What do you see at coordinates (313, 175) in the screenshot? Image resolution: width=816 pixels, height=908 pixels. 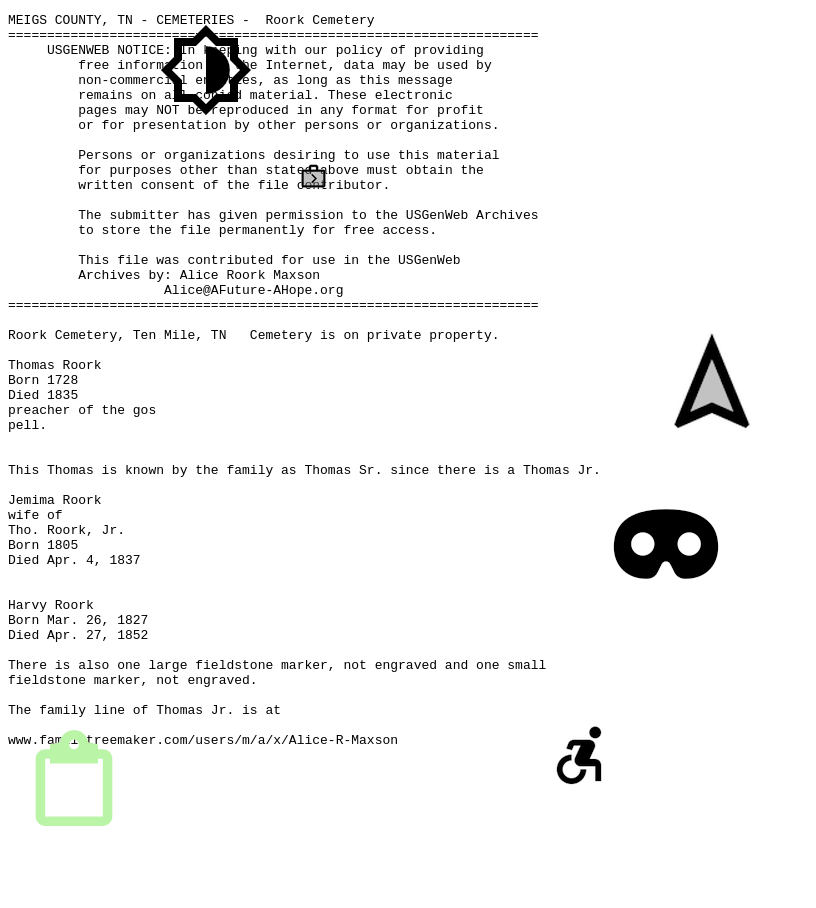 I see `schedule task for next week` at bounding box center [313, 175].